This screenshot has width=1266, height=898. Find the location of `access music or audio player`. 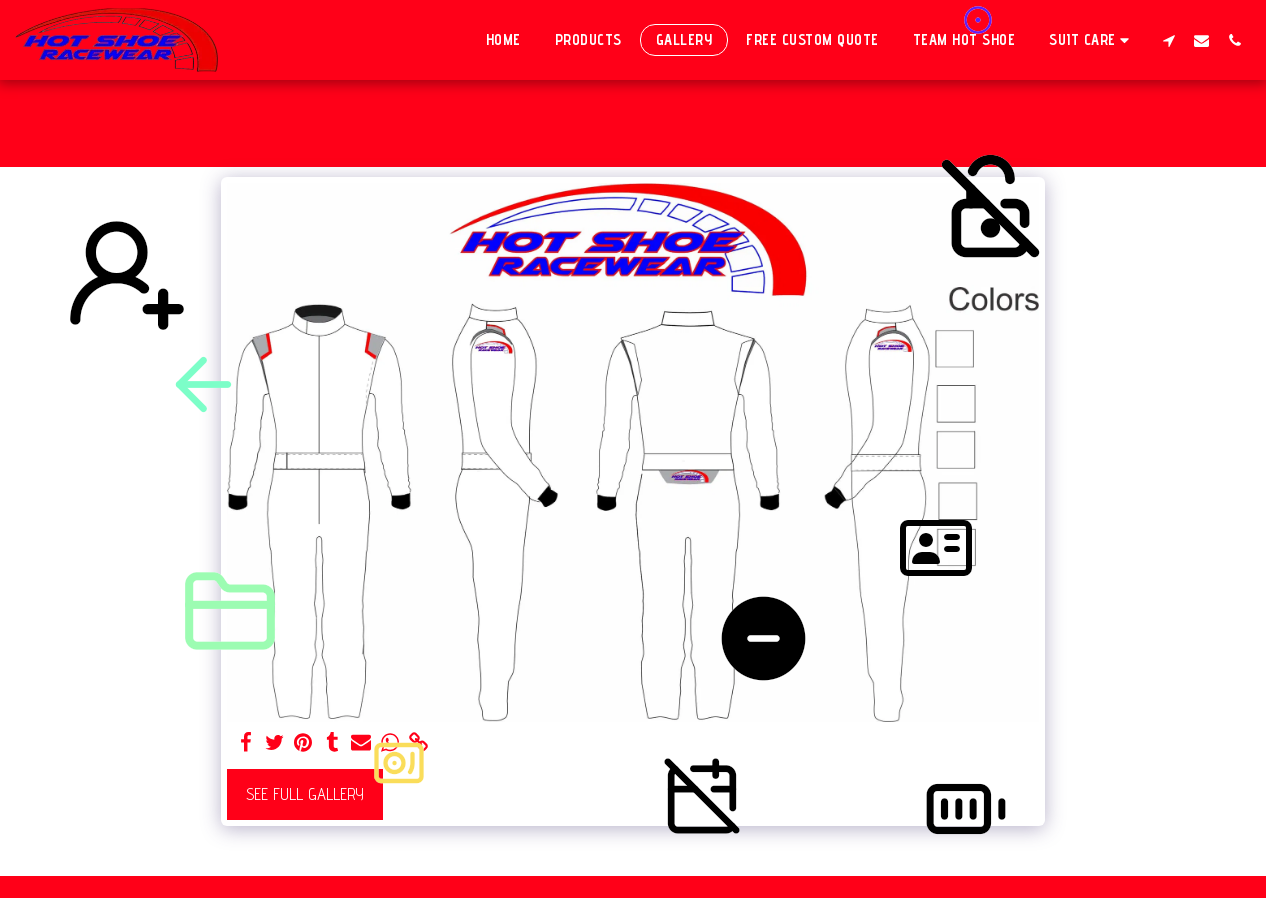

access music or audio player is located at coordinates (399, 763).